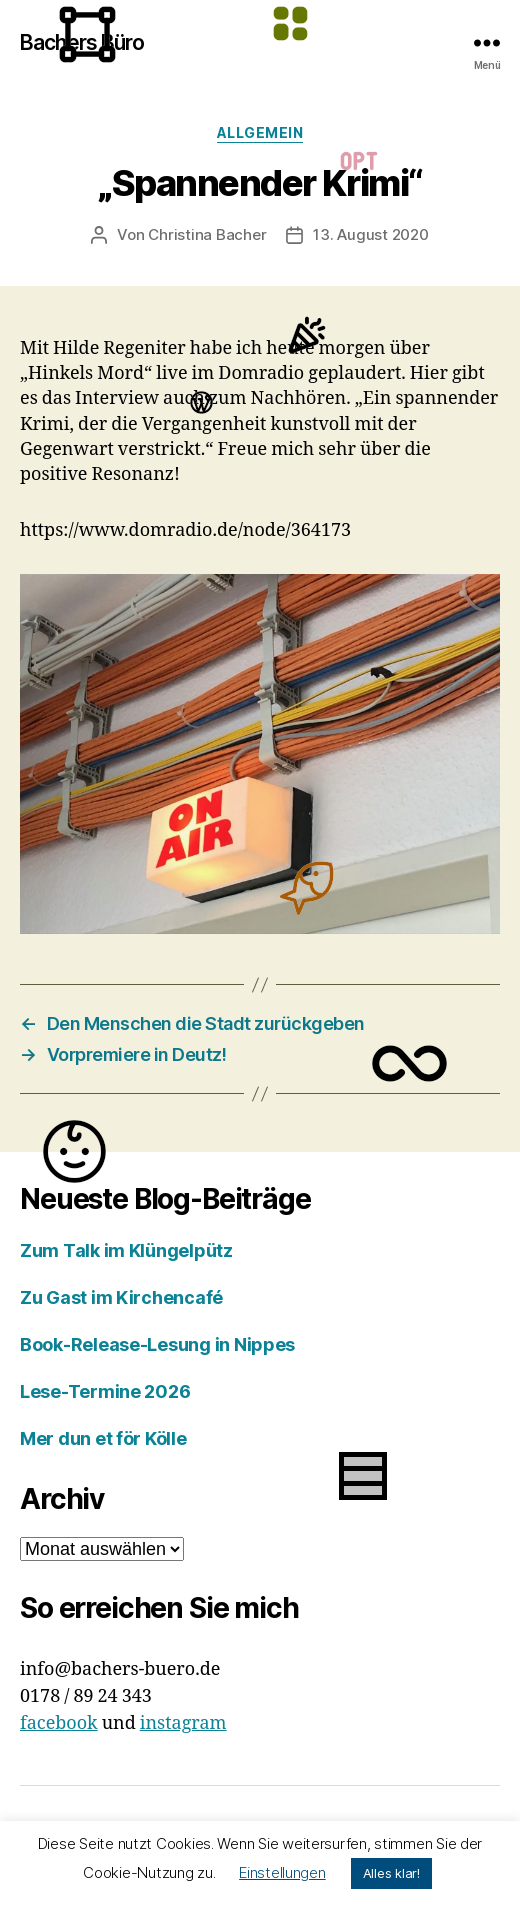 This screenshot has width=520, height=1906. I want to click on indicates seafood or fish-related content, so click(309, 885).